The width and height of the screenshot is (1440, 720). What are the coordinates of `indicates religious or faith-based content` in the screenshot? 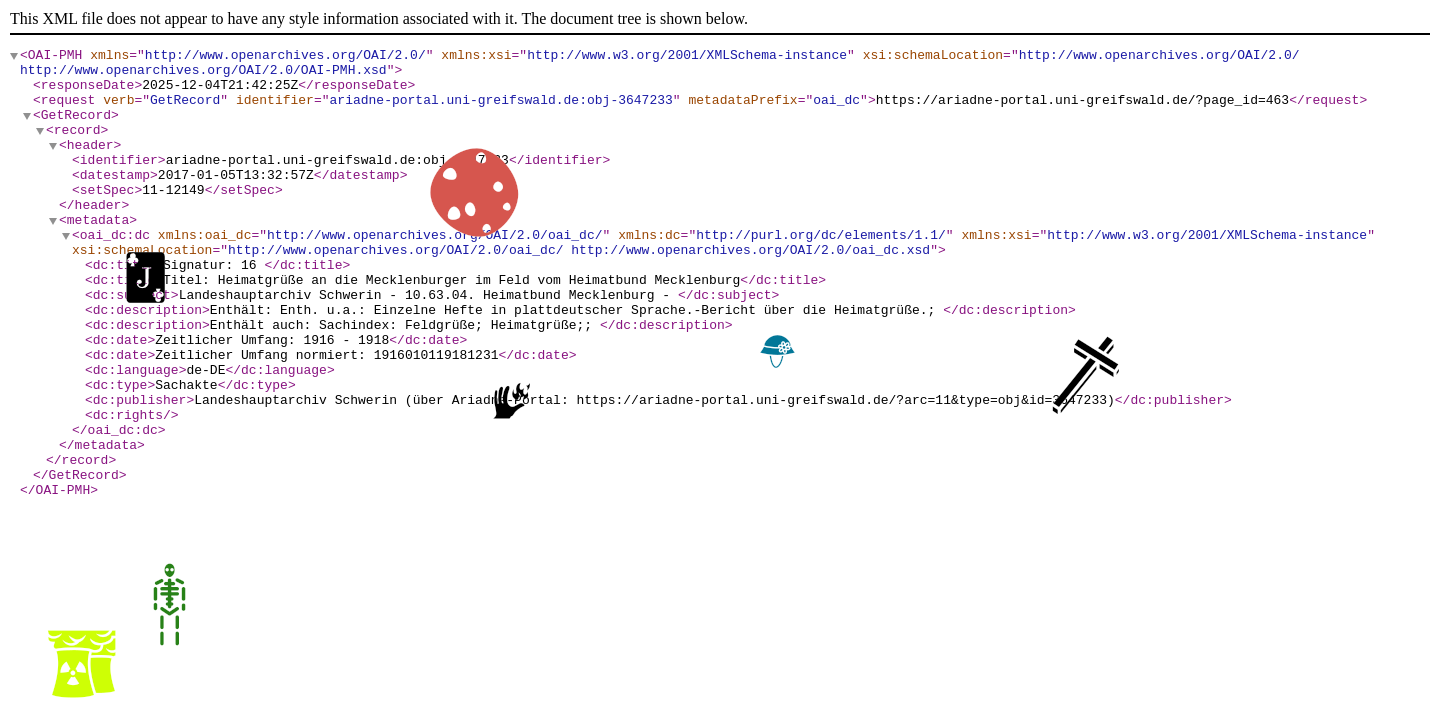 It's located at (1088, 374).